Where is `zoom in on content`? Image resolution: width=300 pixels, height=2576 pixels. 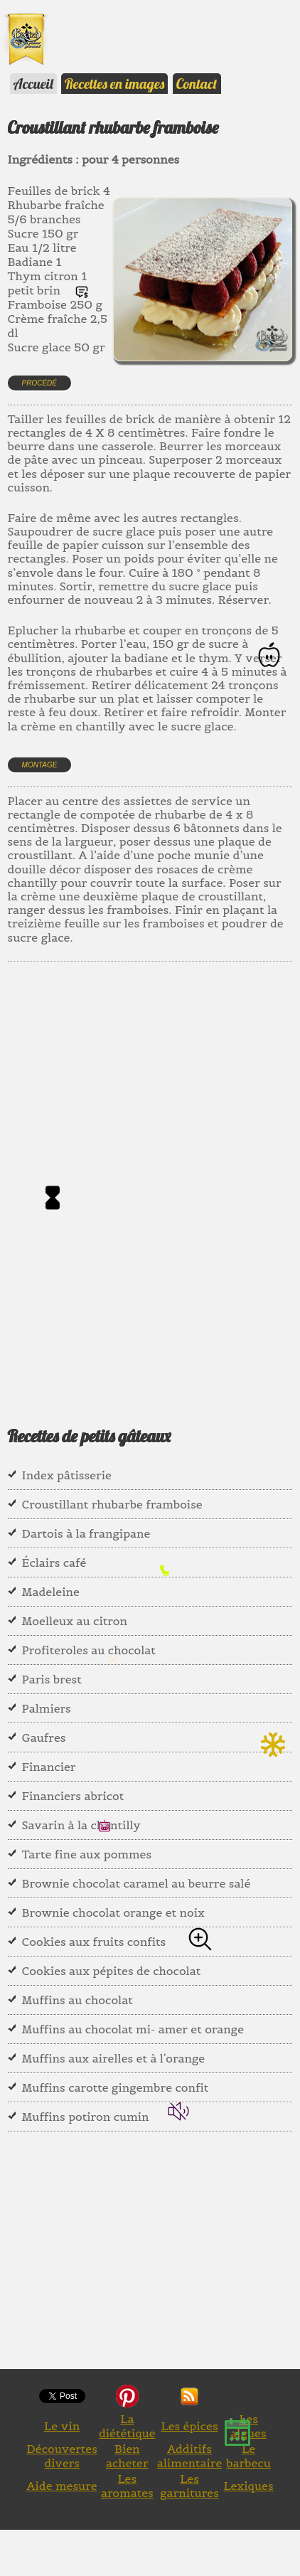 zoom in on content is located at coordinates (200, 1939).